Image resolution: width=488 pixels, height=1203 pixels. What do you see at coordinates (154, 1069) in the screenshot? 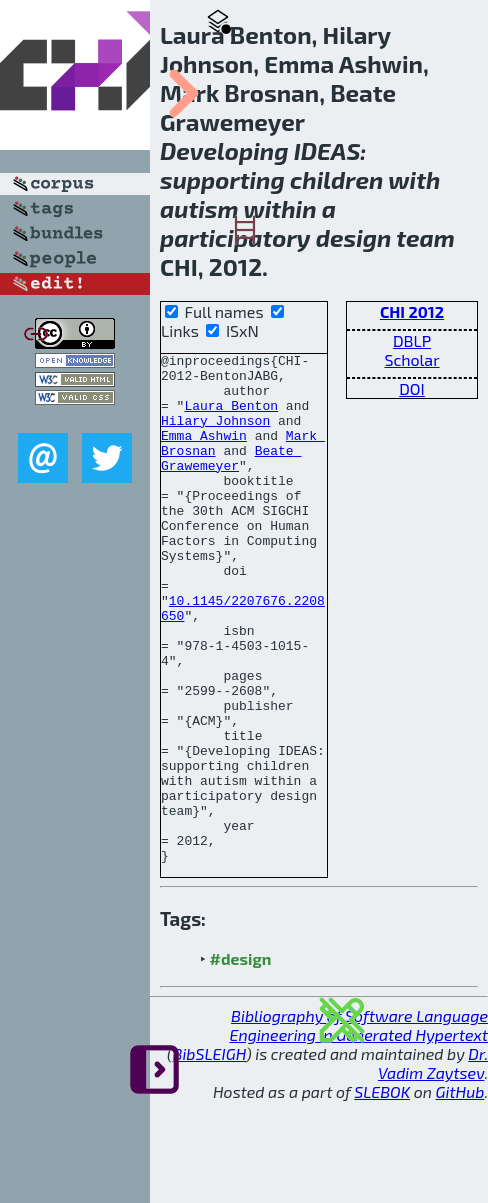
I see `expand the left sidebar` at bounding box center [154, 1069].